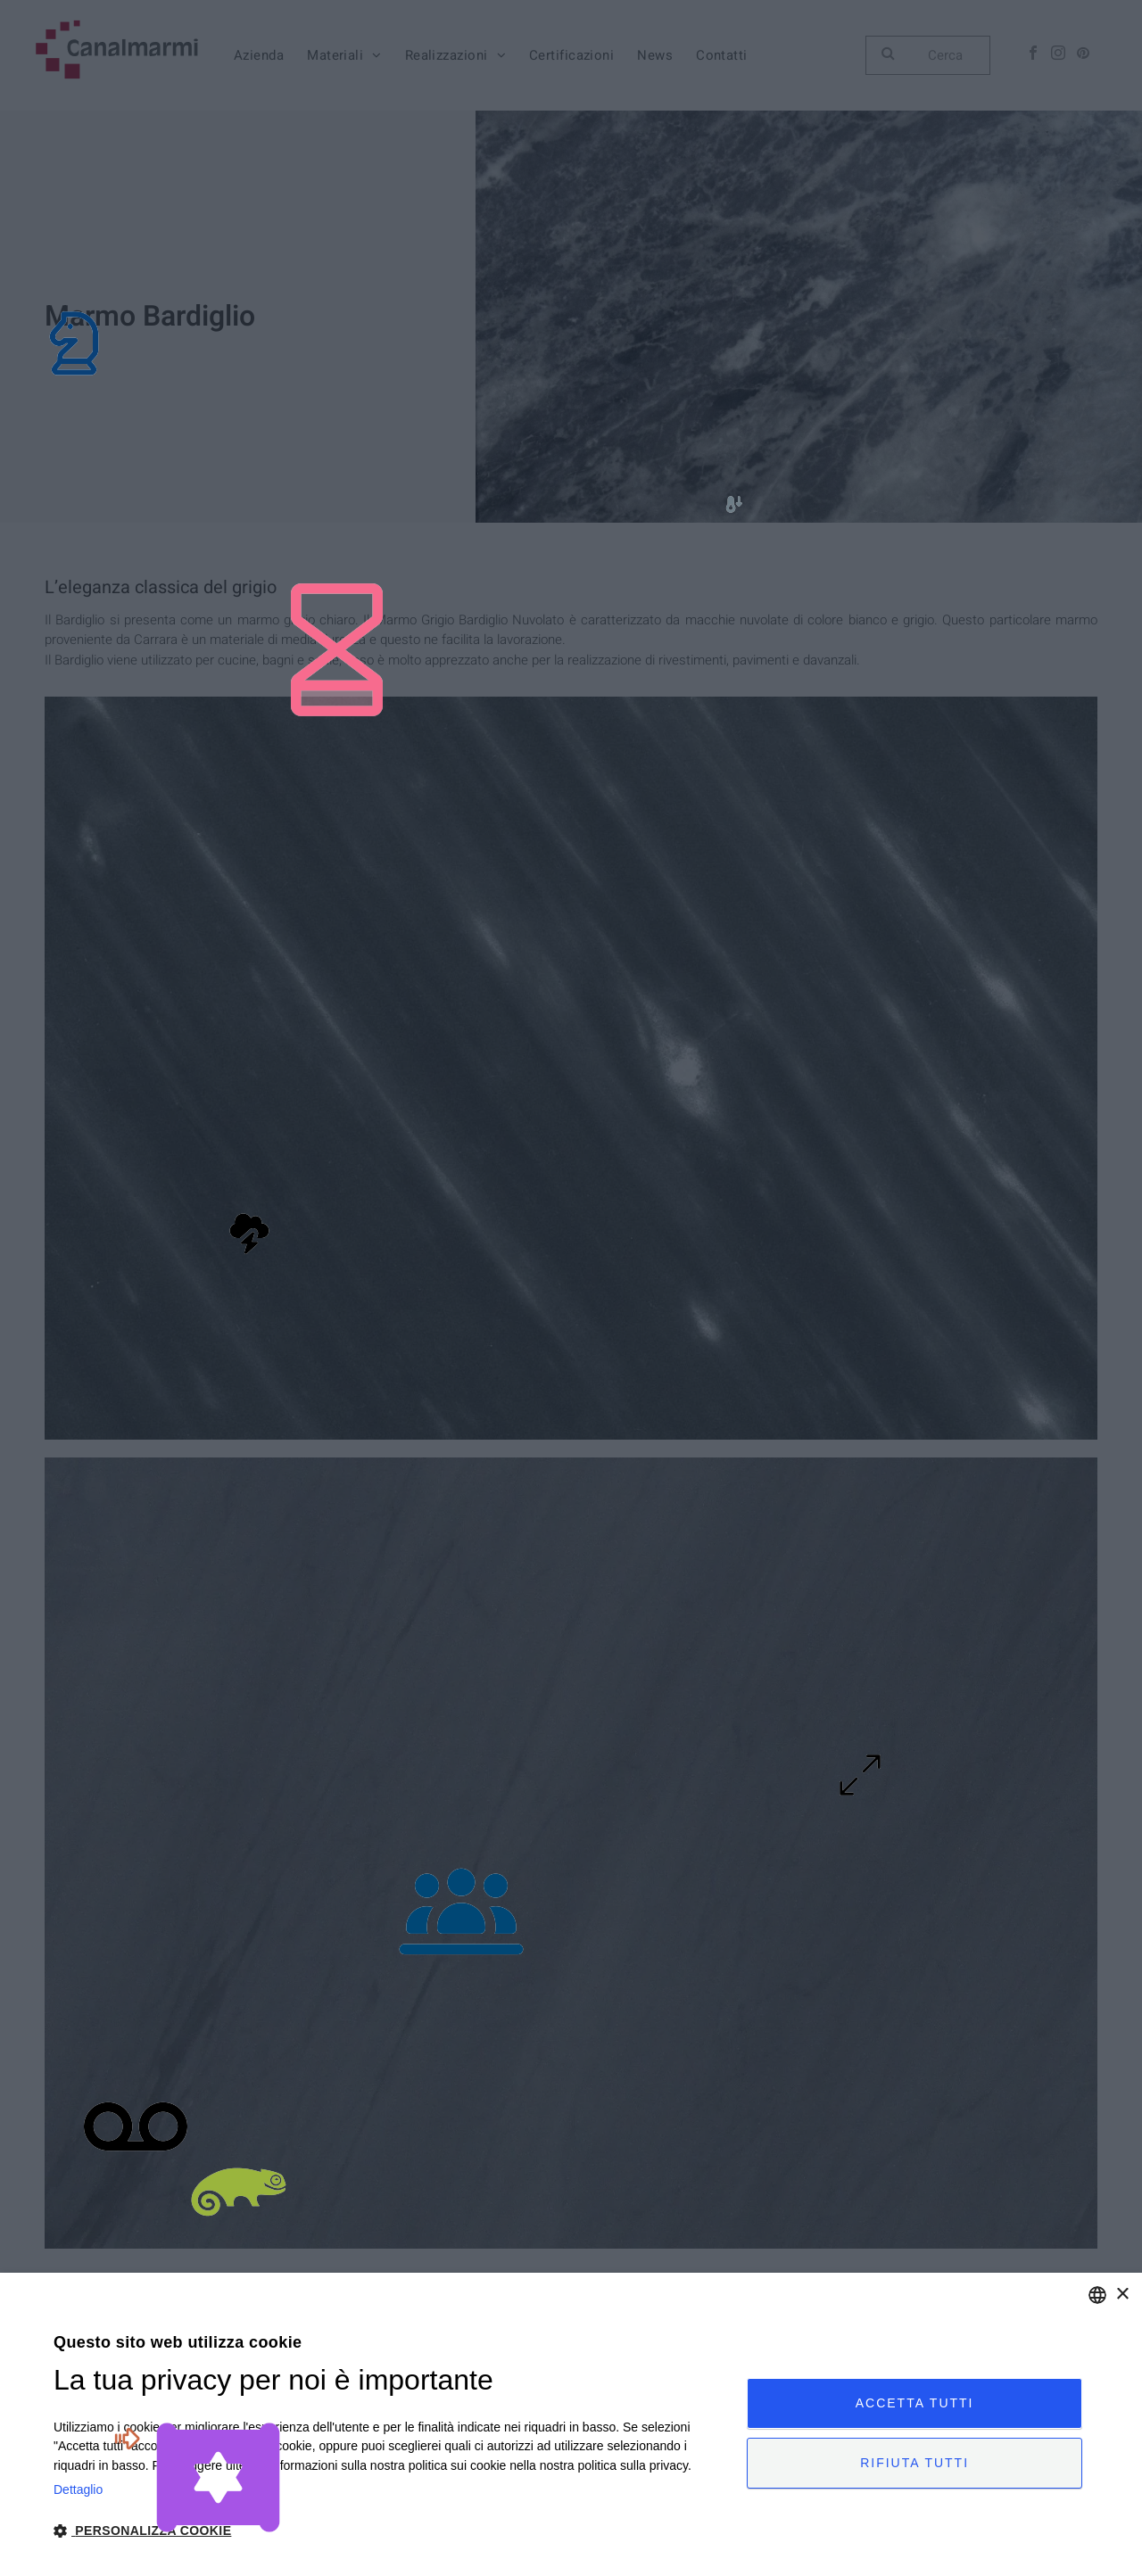 The height and width of the screenshot is (2576, 1142). I want to click on decrease temperature setting, so click(733, 504).